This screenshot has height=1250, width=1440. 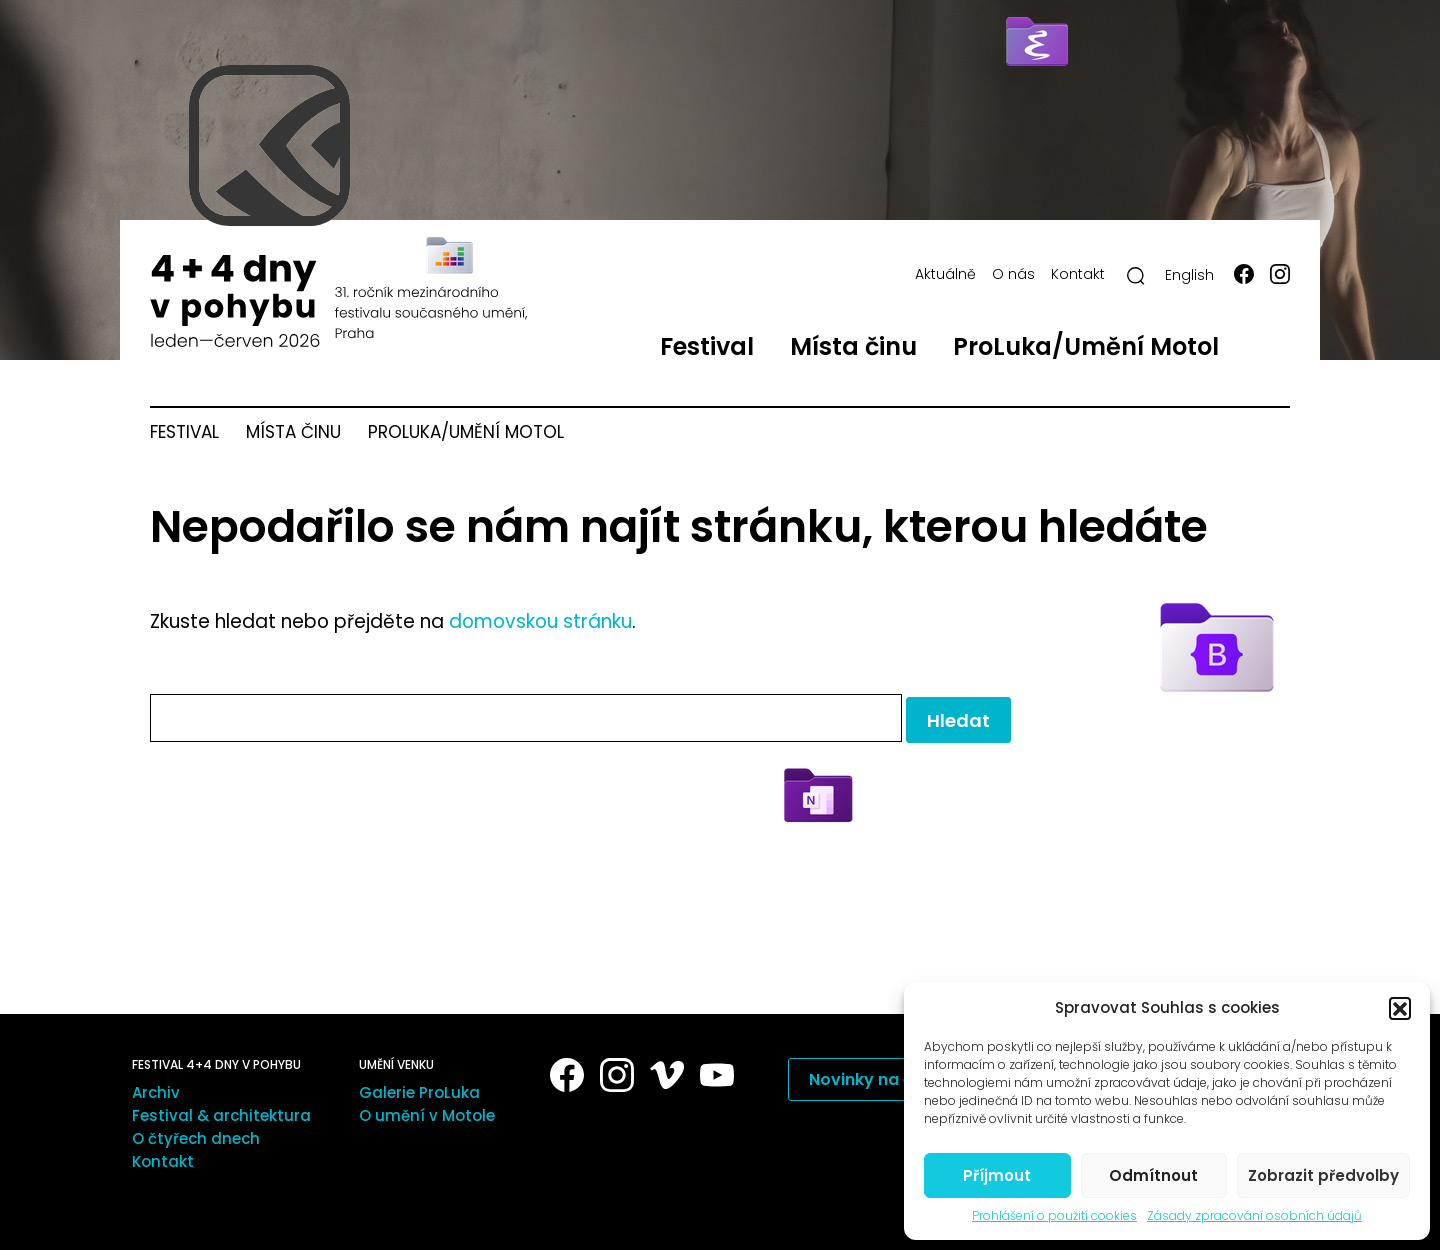 I want to click on open emacs configuration files folder, so click(x=1037, y=43).